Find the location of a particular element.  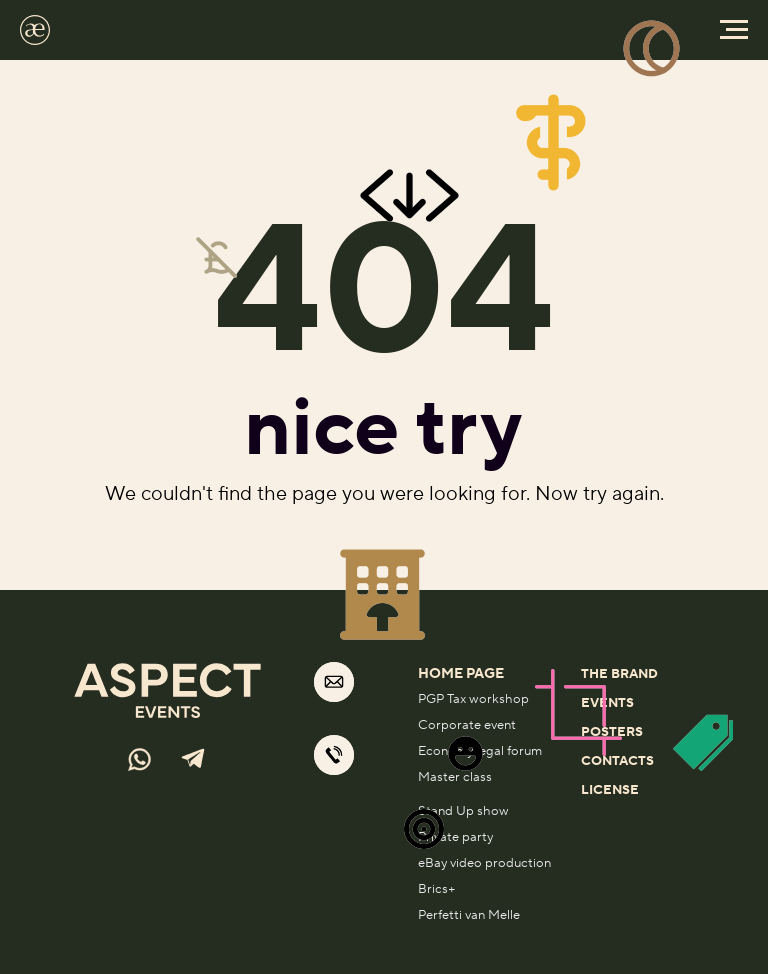

set a goal or target is located at coordinates (424, 829).